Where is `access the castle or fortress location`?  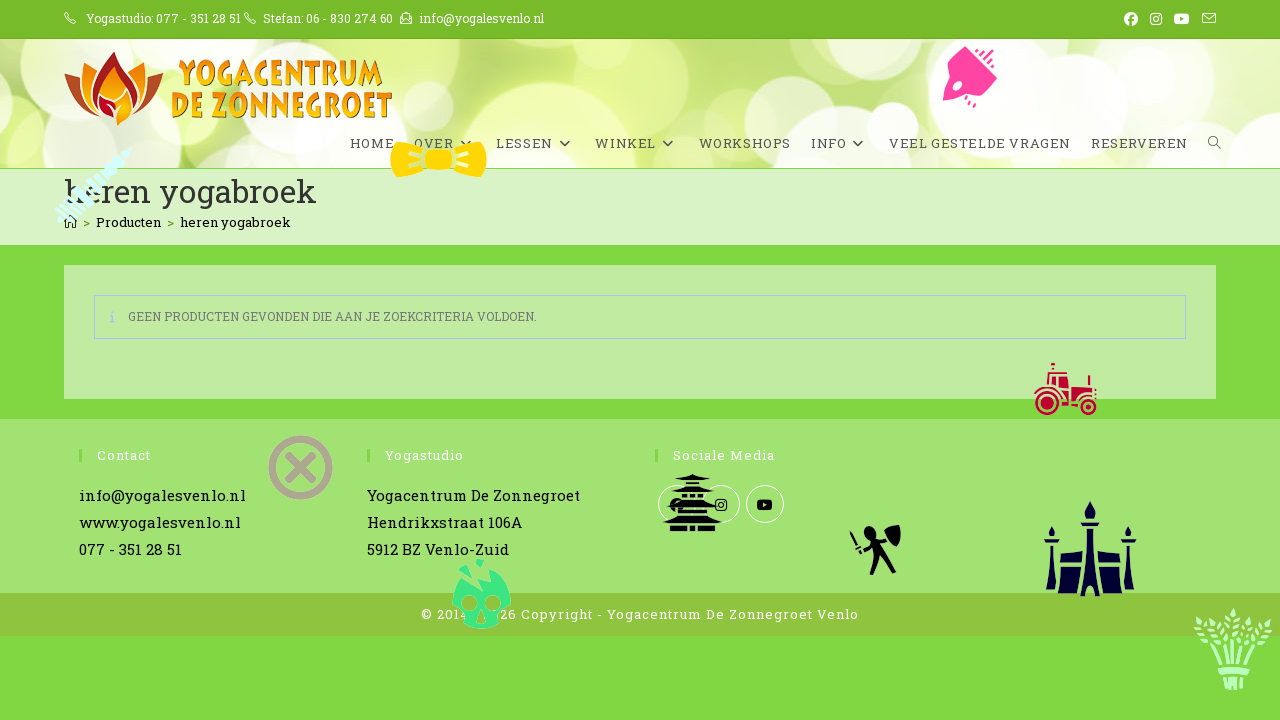 access the castle or fortress location is located at coordinates (1090, 548).